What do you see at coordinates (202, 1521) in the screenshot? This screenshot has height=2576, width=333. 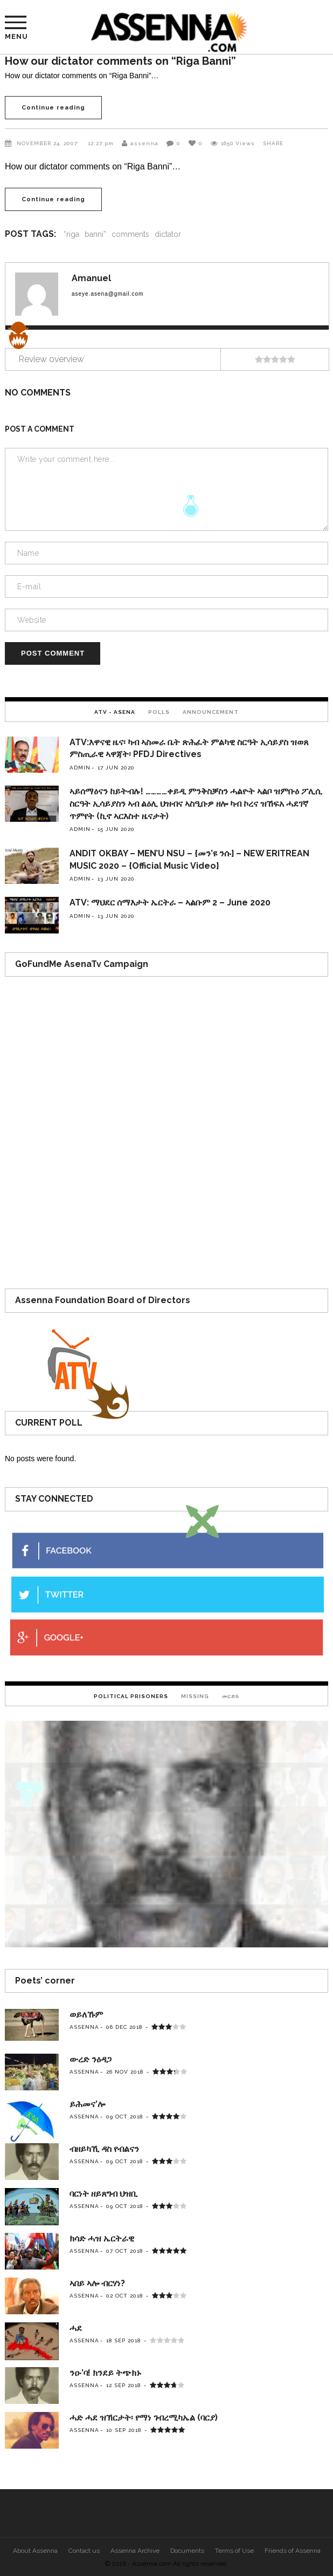 I see `expand content in multiple directions` at bounding box center [202, 1521].